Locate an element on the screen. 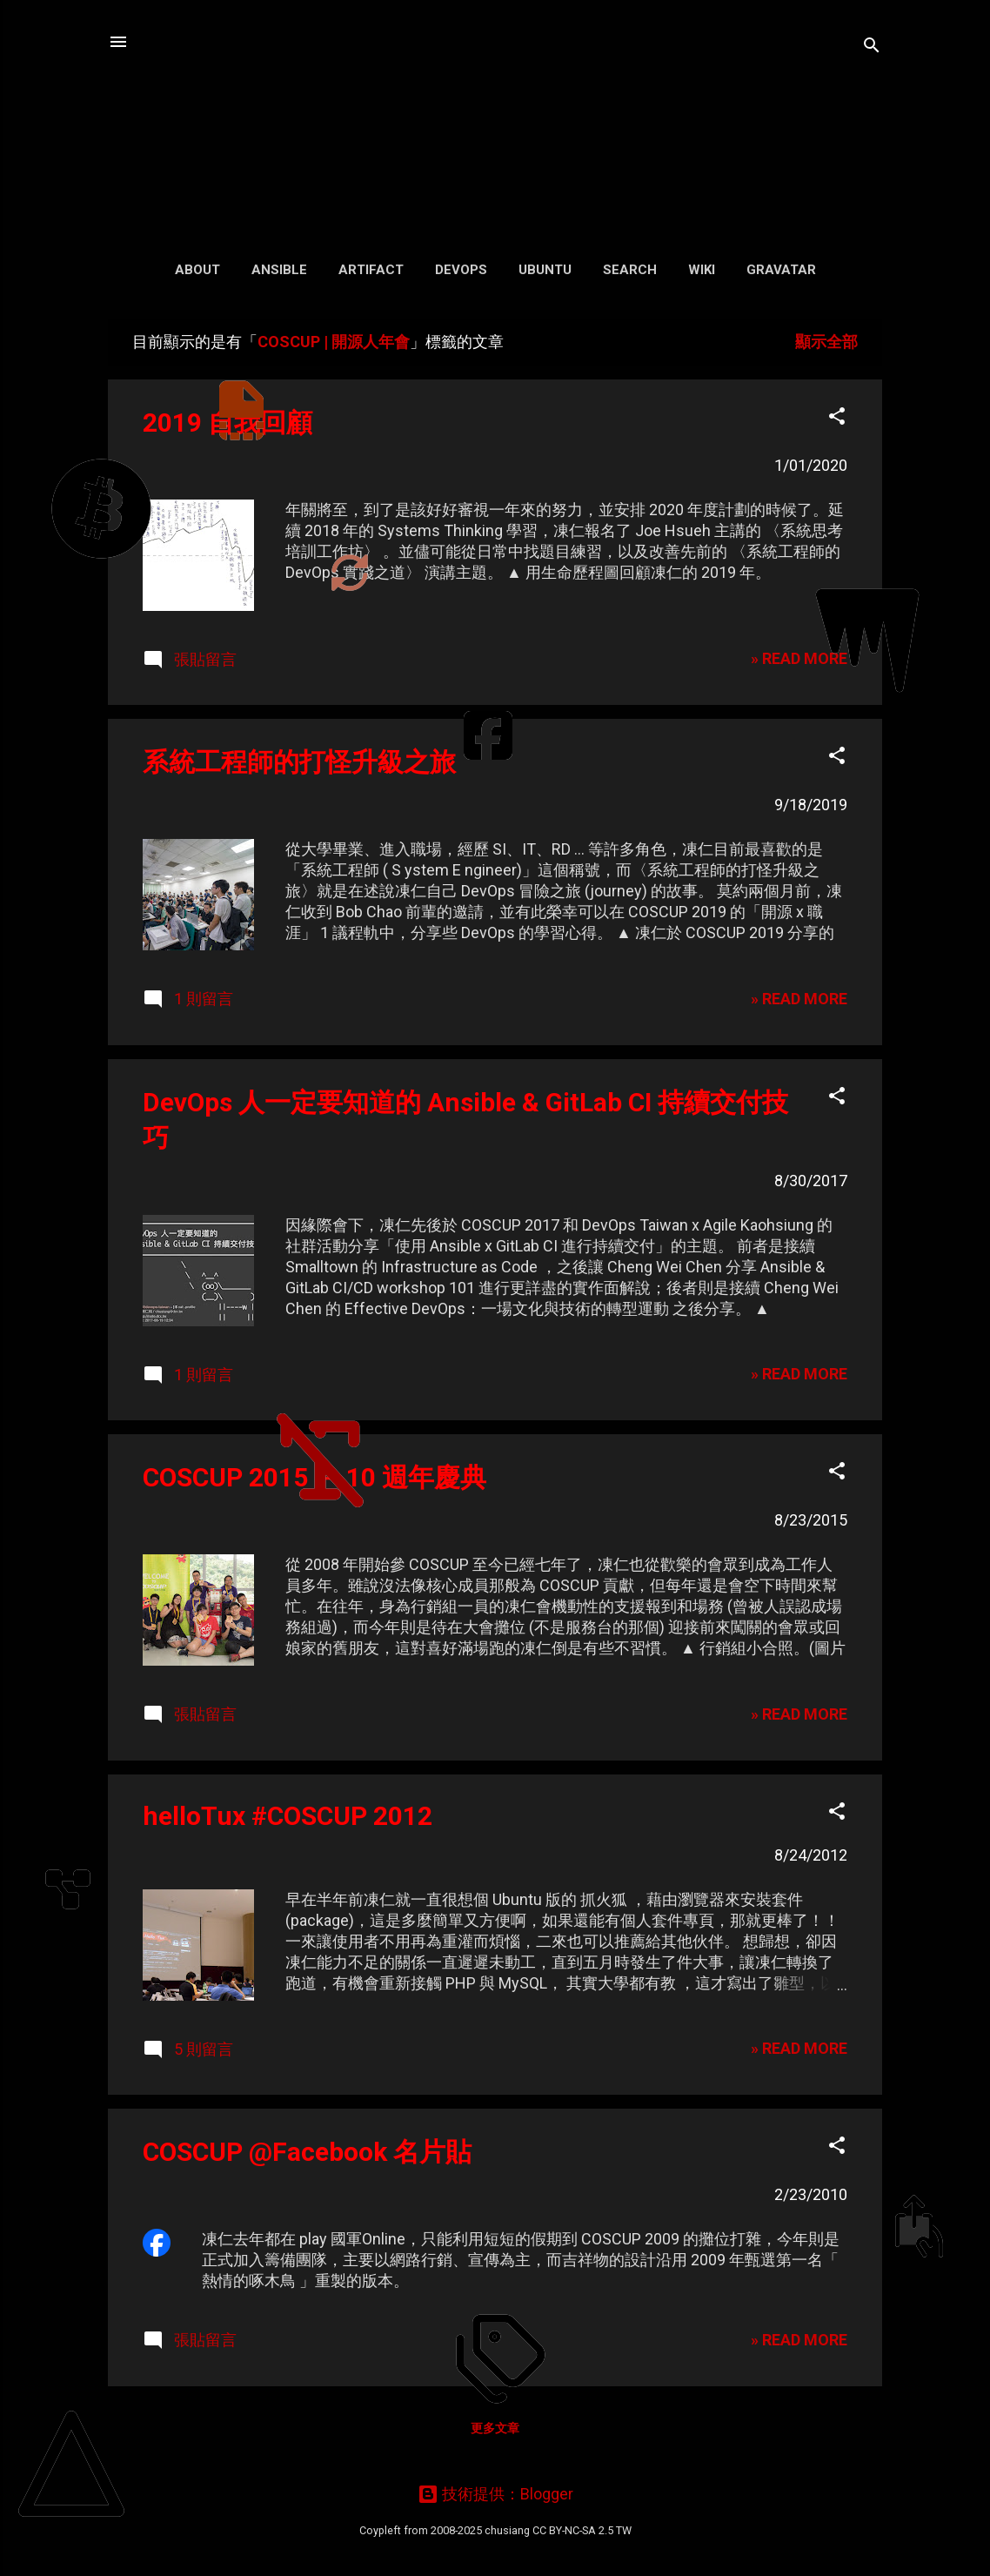  file partially uploaded or in progress is located at coordinates (241, 410).